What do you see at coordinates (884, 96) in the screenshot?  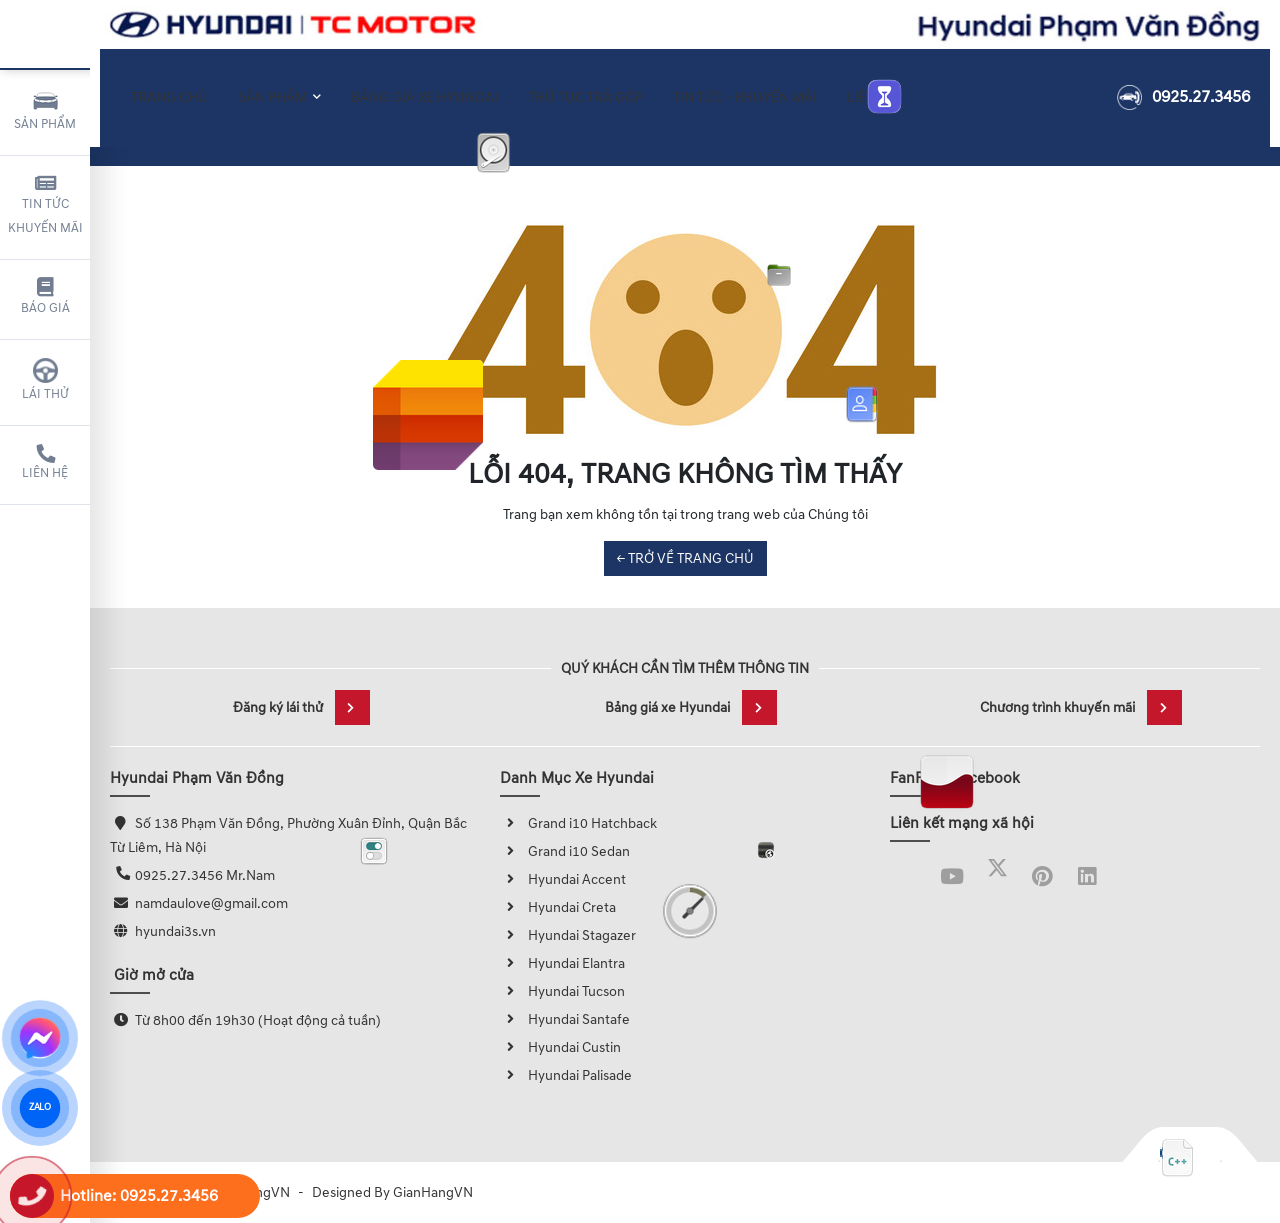 I see `open Screen Time settings` at bounding box center [884, 96].